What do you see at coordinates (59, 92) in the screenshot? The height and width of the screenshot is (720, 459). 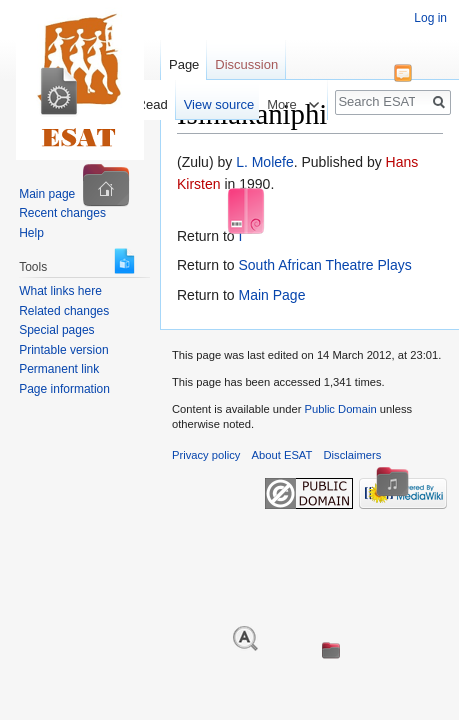 I see `a desktop application or executable file` at bounding box center [59, 92].